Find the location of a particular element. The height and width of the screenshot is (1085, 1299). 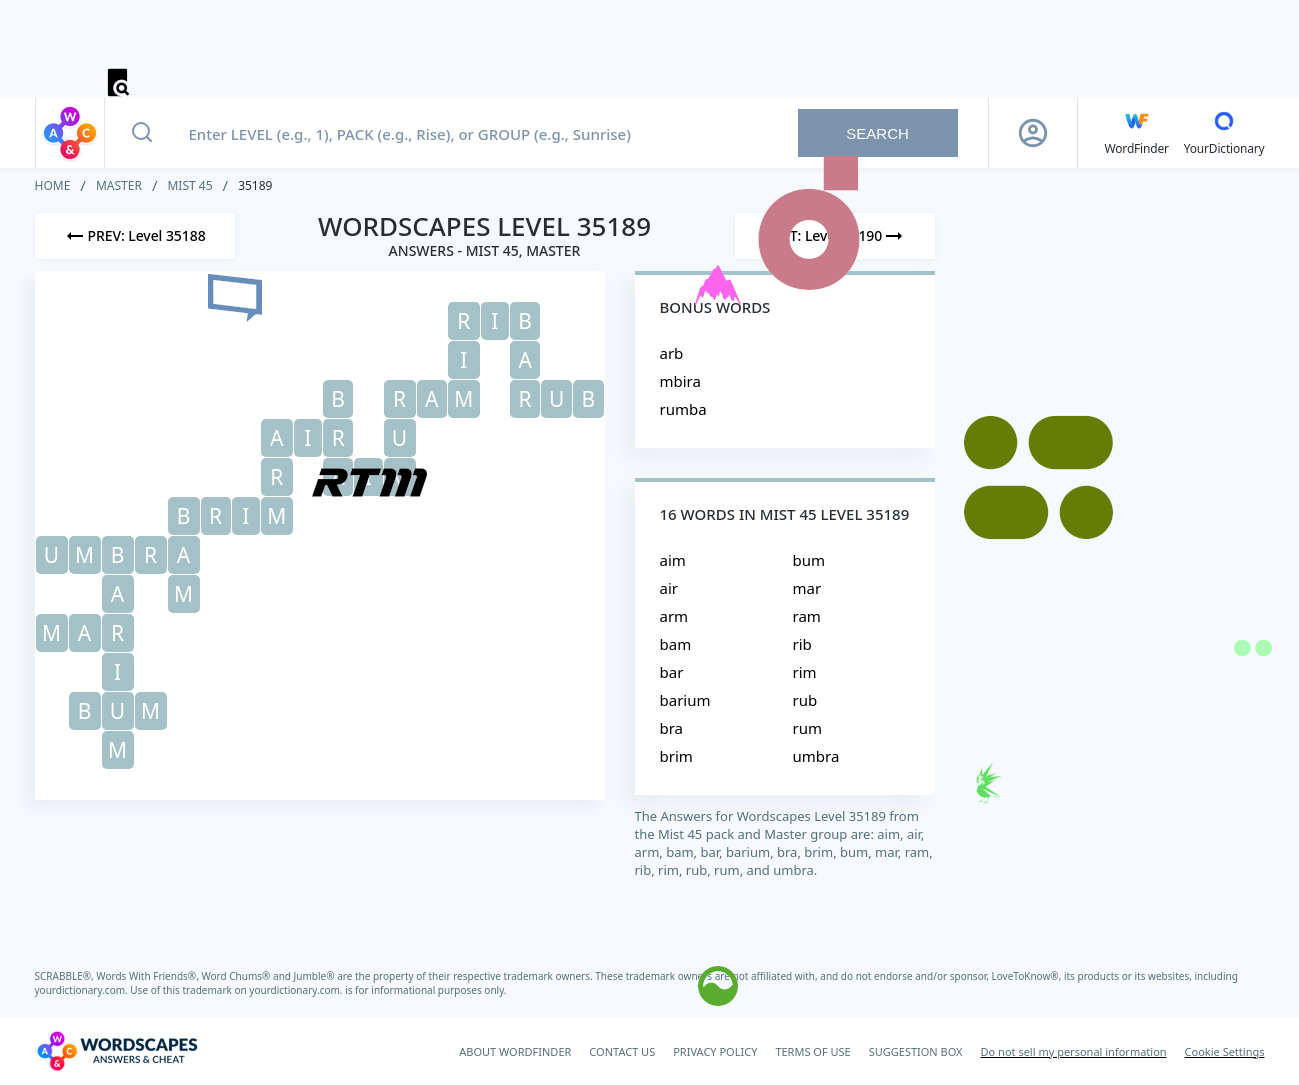

CD Projekt company logo is located at coordinates (989, 783).